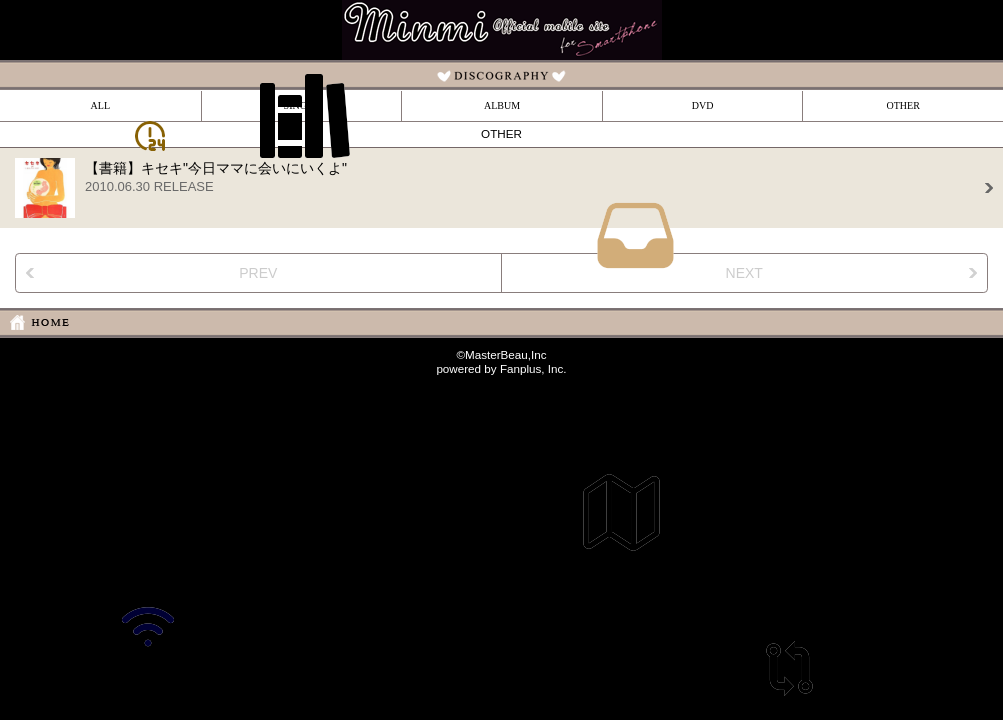  I want to click on compare branches or commits in version control, so click(789, 668).